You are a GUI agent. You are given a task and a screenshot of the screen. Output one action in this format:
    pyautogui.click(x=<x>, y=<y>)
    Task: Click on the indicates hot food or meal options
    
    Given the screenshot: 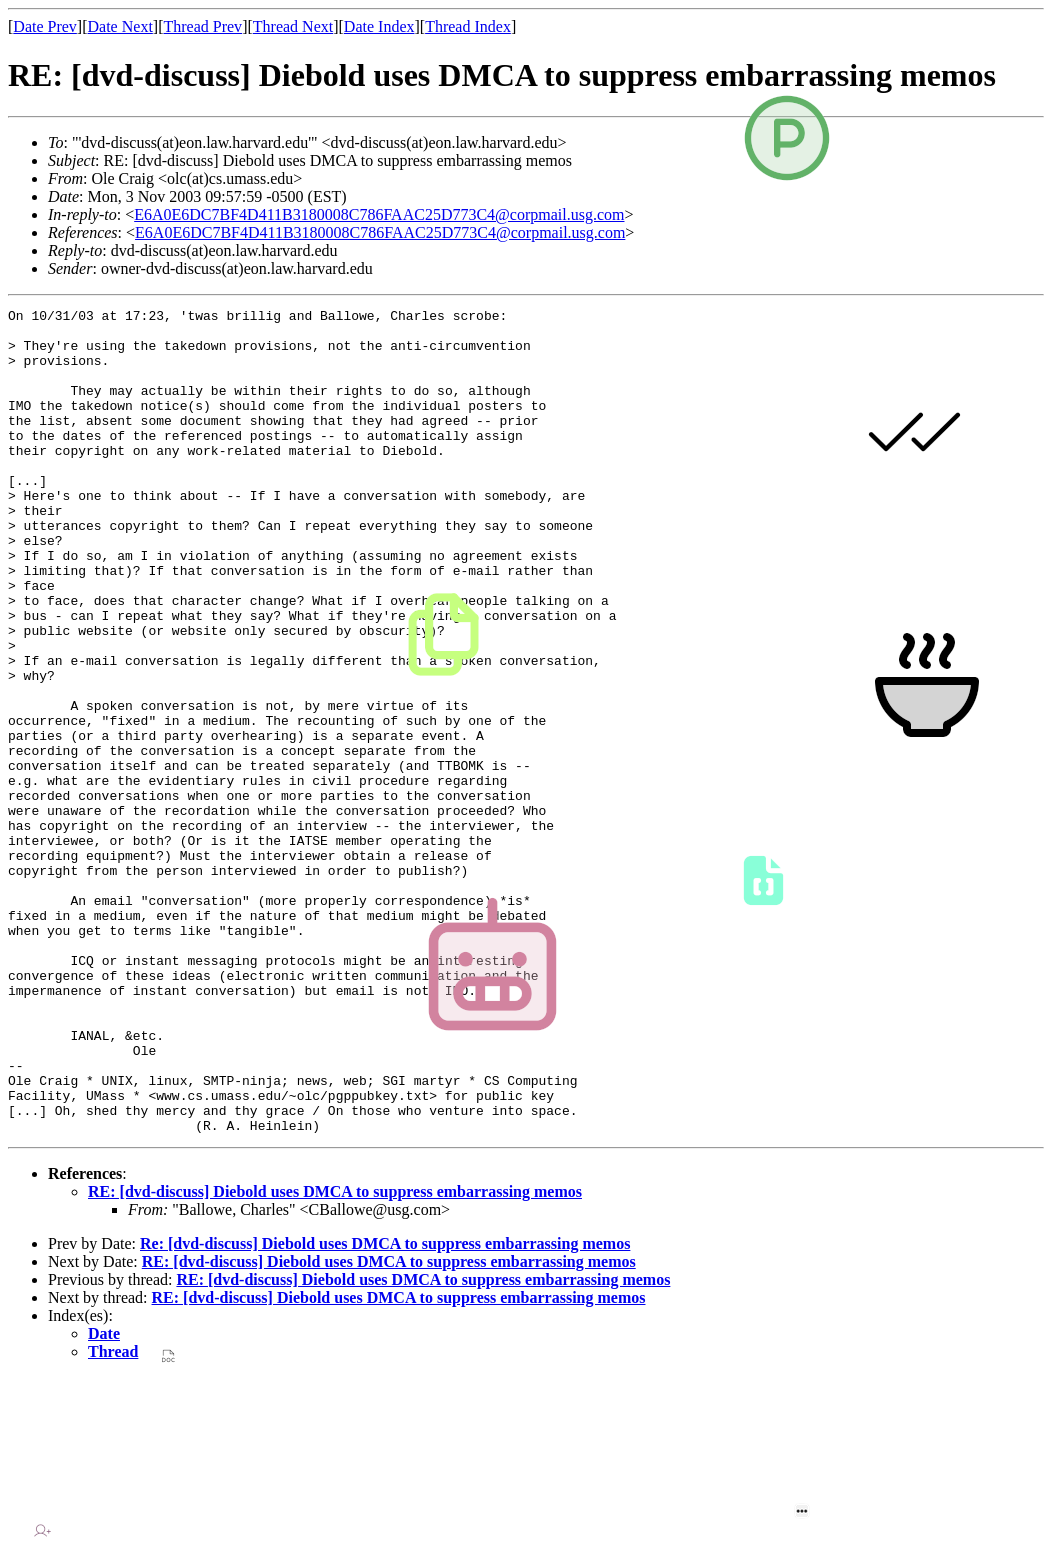 What is the action you would take?
    pyautogui.click(x=927, y=685)
    